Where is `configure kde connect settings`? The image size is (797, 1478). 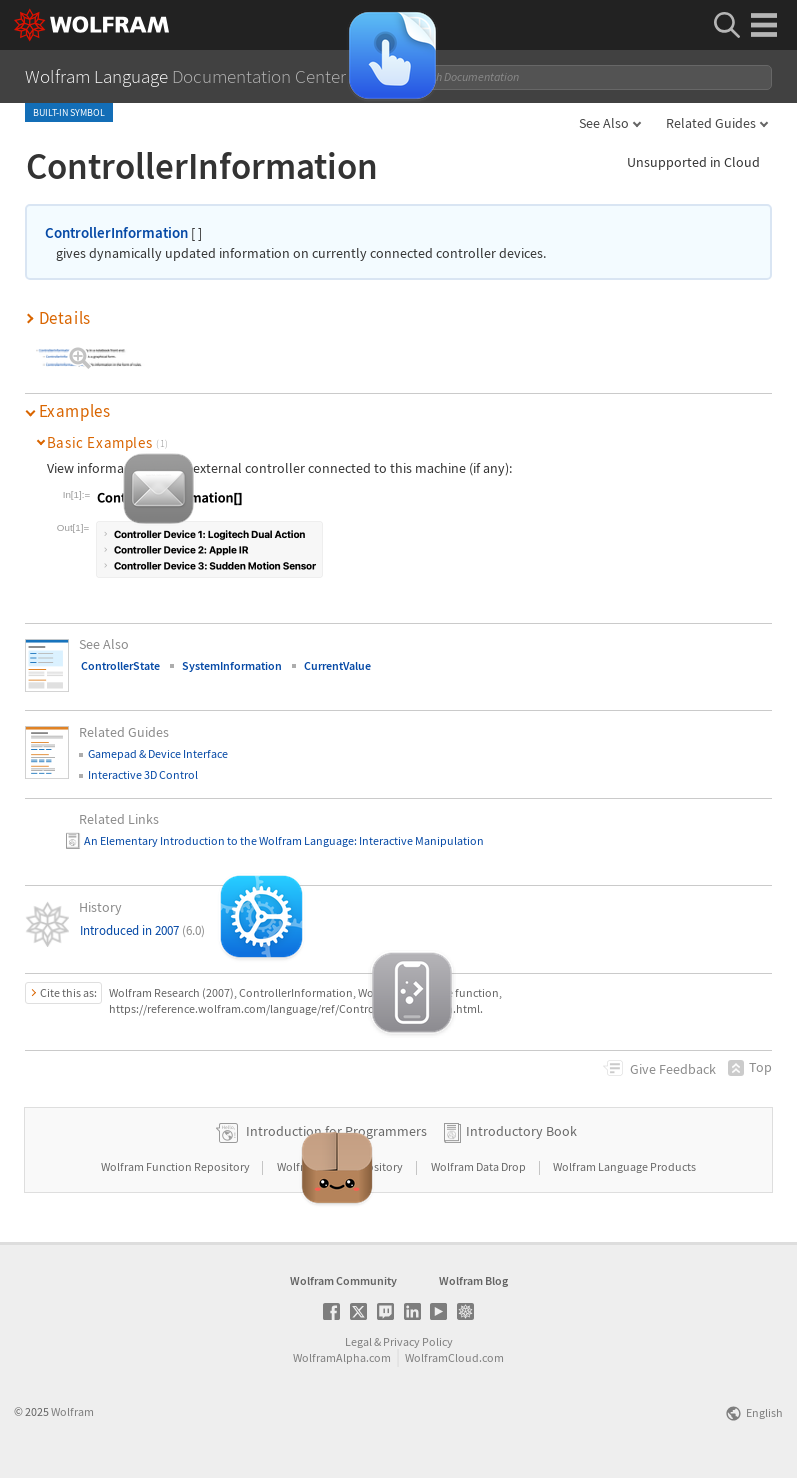 configure kde connect settings is located at coordinates (412, 994).